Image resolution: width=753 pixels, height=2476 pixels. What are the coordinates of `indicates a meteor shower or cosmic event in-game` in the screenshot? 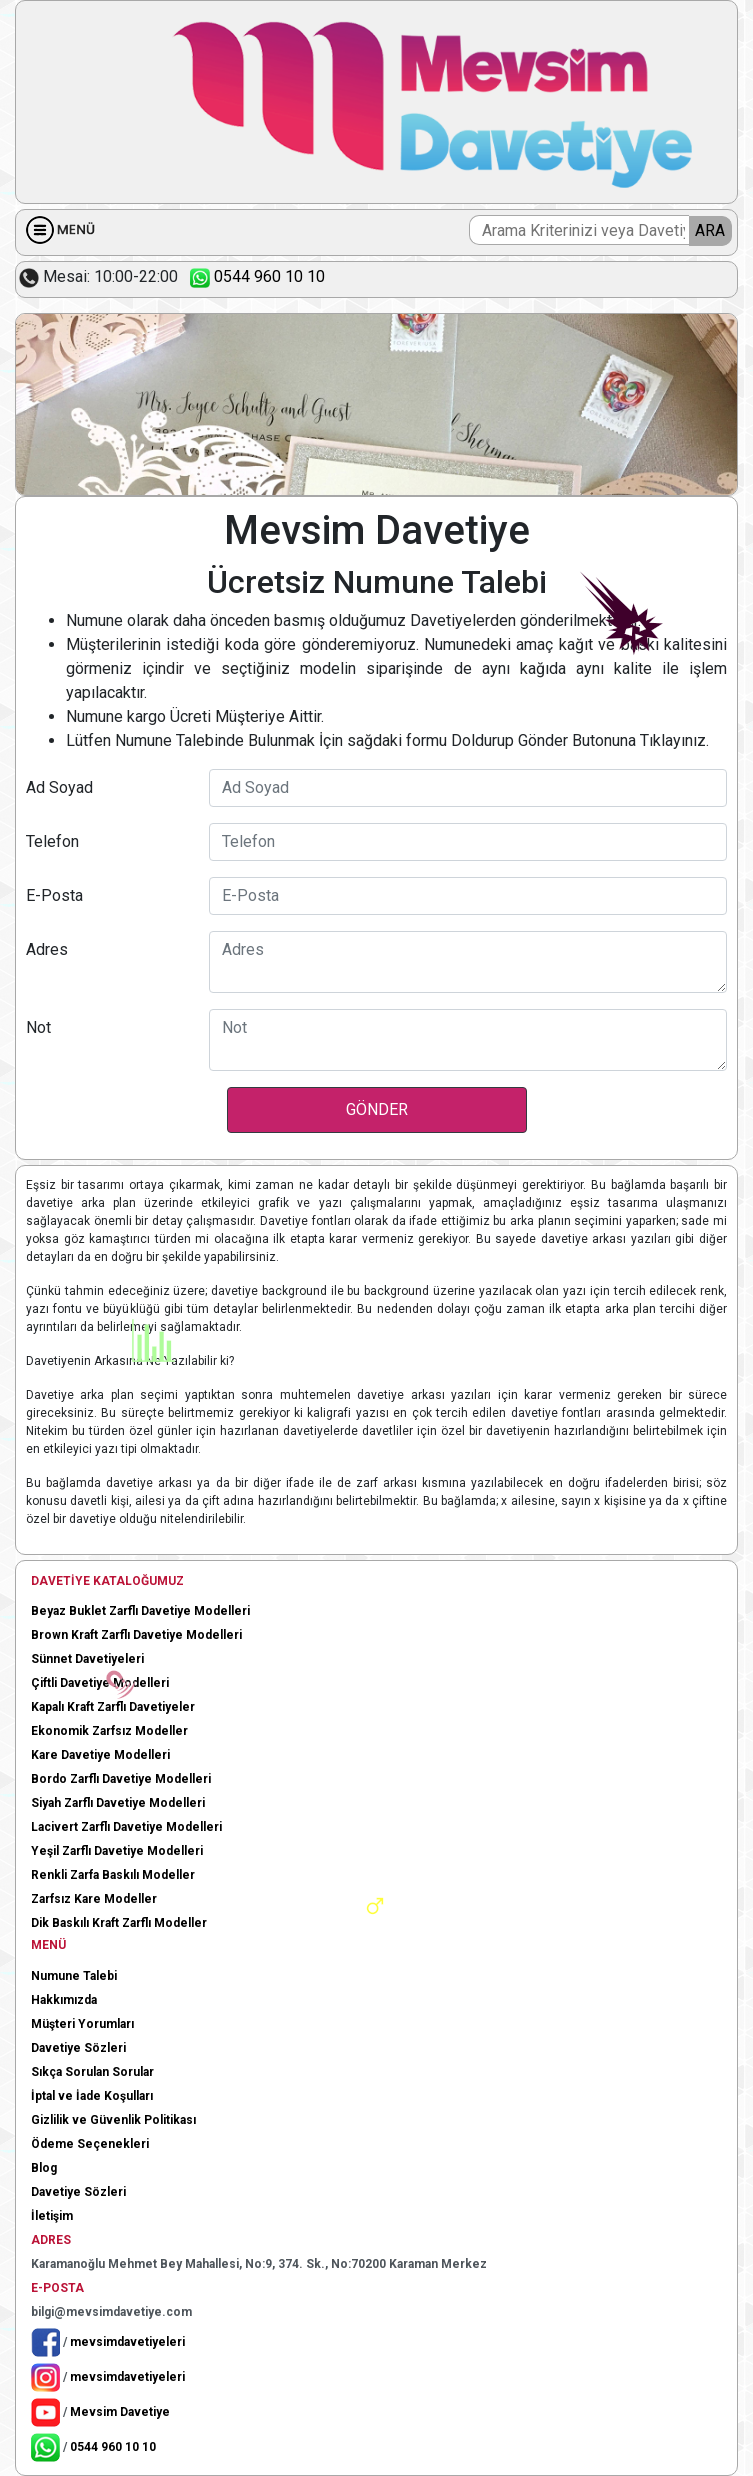 It's located at (621, 614).